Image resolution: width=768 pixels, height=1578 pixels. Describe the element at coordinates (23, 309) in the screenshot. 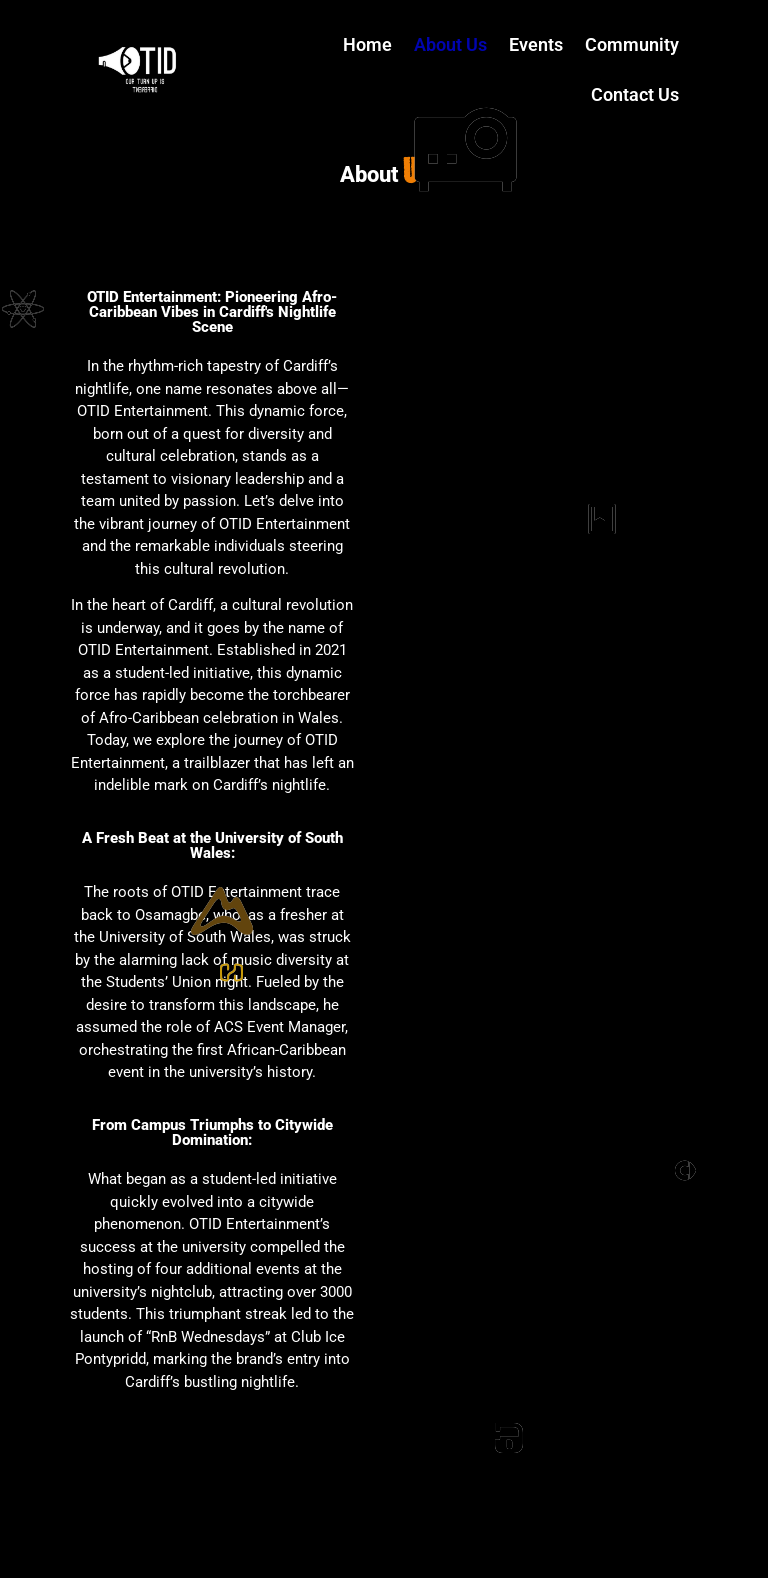

I see `neutralinojs framework logo` at that location.